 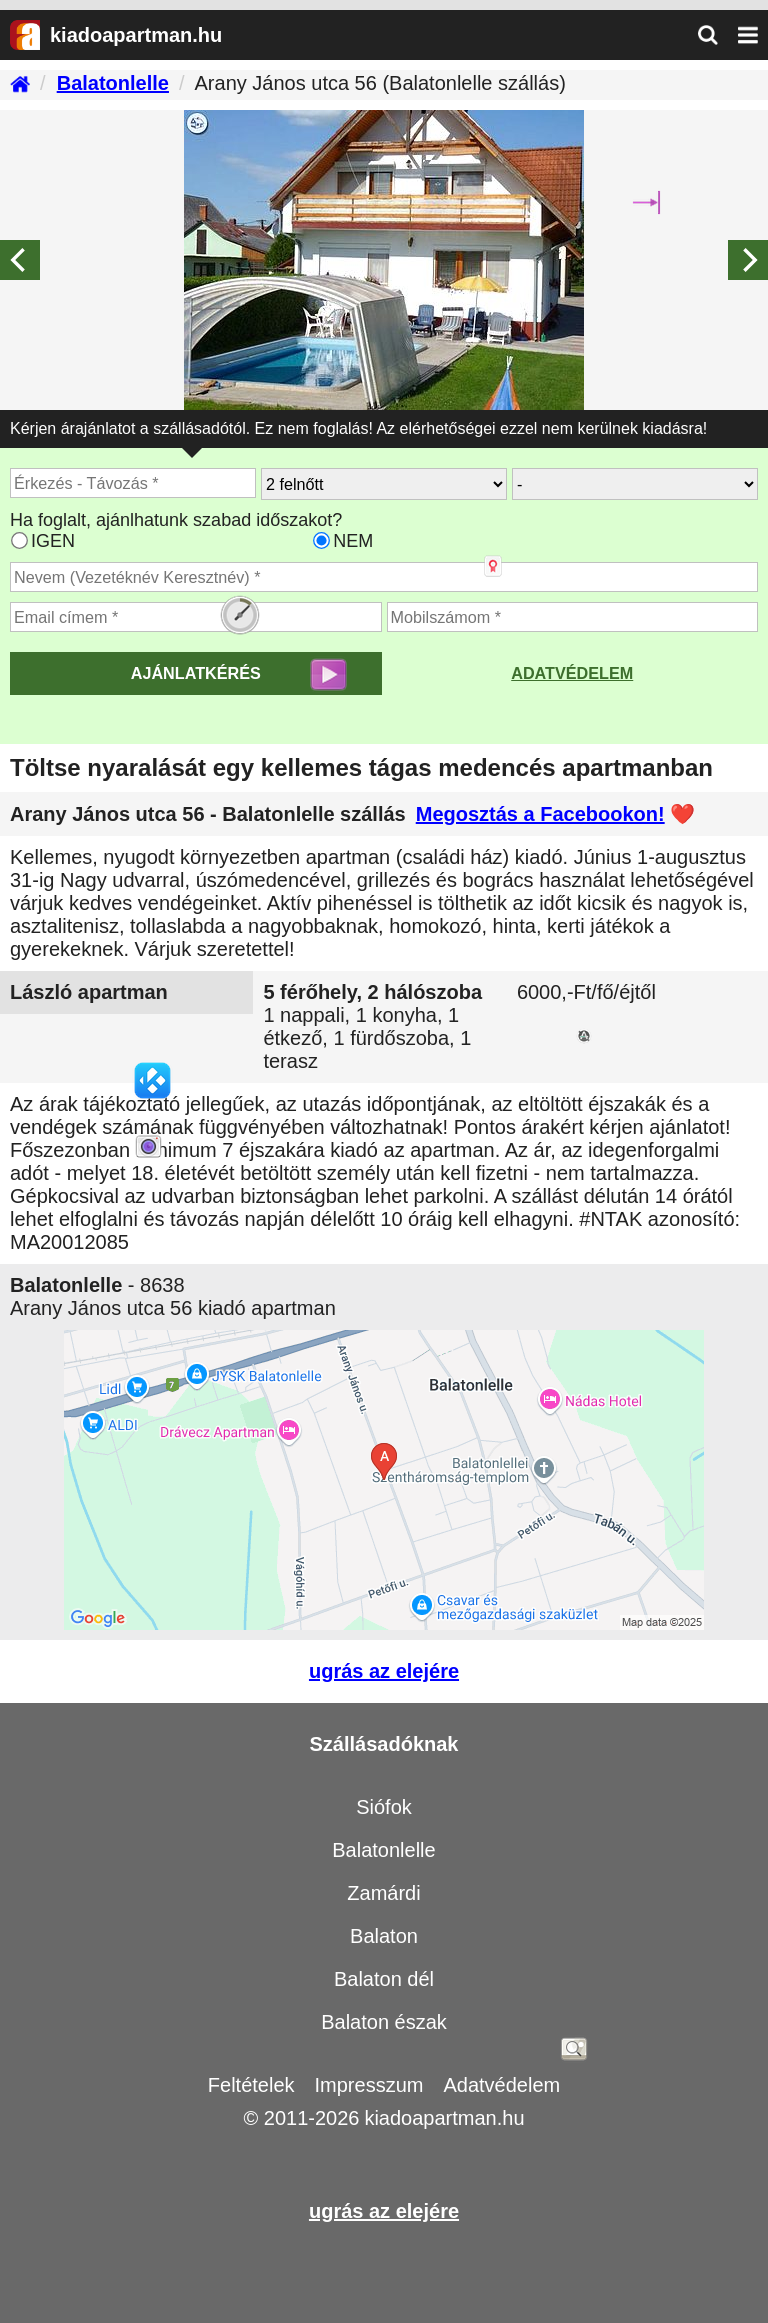 What do you see at coordinates (328, 674) in the screenshot?
I see `open the video player app` at bounding box center [328, 674].